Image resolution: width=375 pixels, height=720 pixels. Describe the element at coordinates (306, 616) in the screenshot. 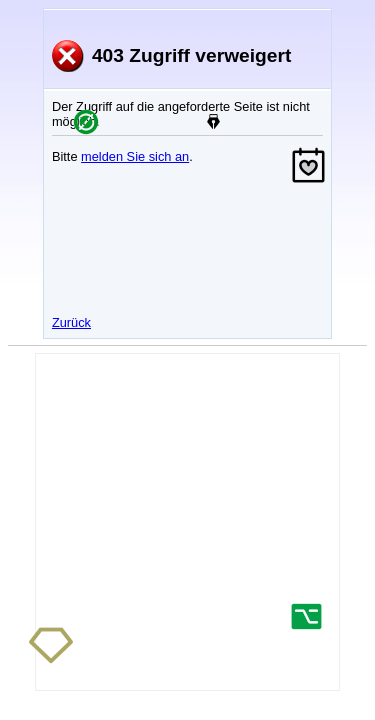

I see `keyboard option/alt key symbol` at that location.